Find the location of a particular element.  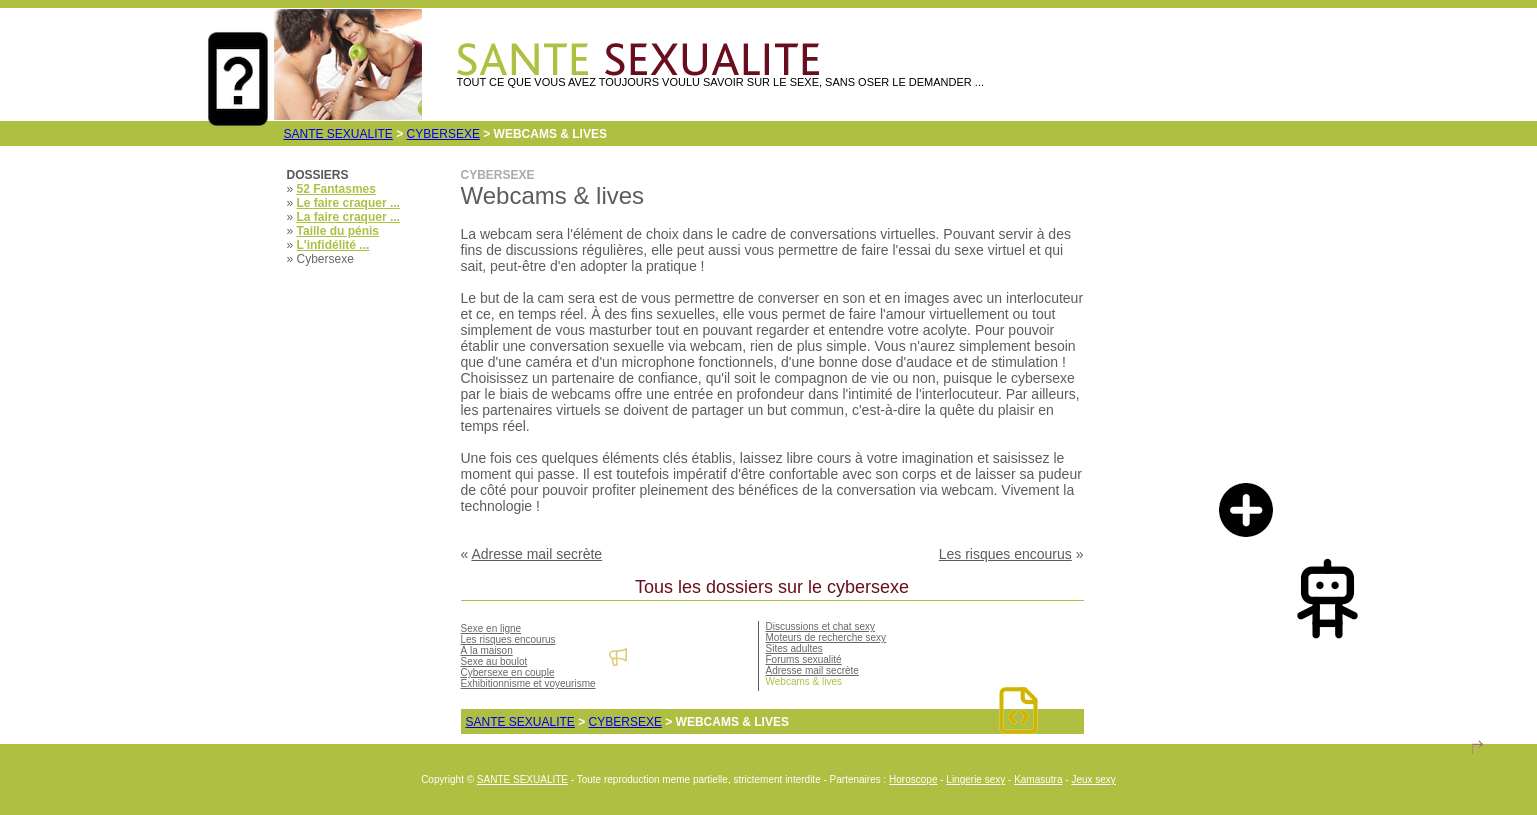

view source code file is located at coordinates (1018, 710).